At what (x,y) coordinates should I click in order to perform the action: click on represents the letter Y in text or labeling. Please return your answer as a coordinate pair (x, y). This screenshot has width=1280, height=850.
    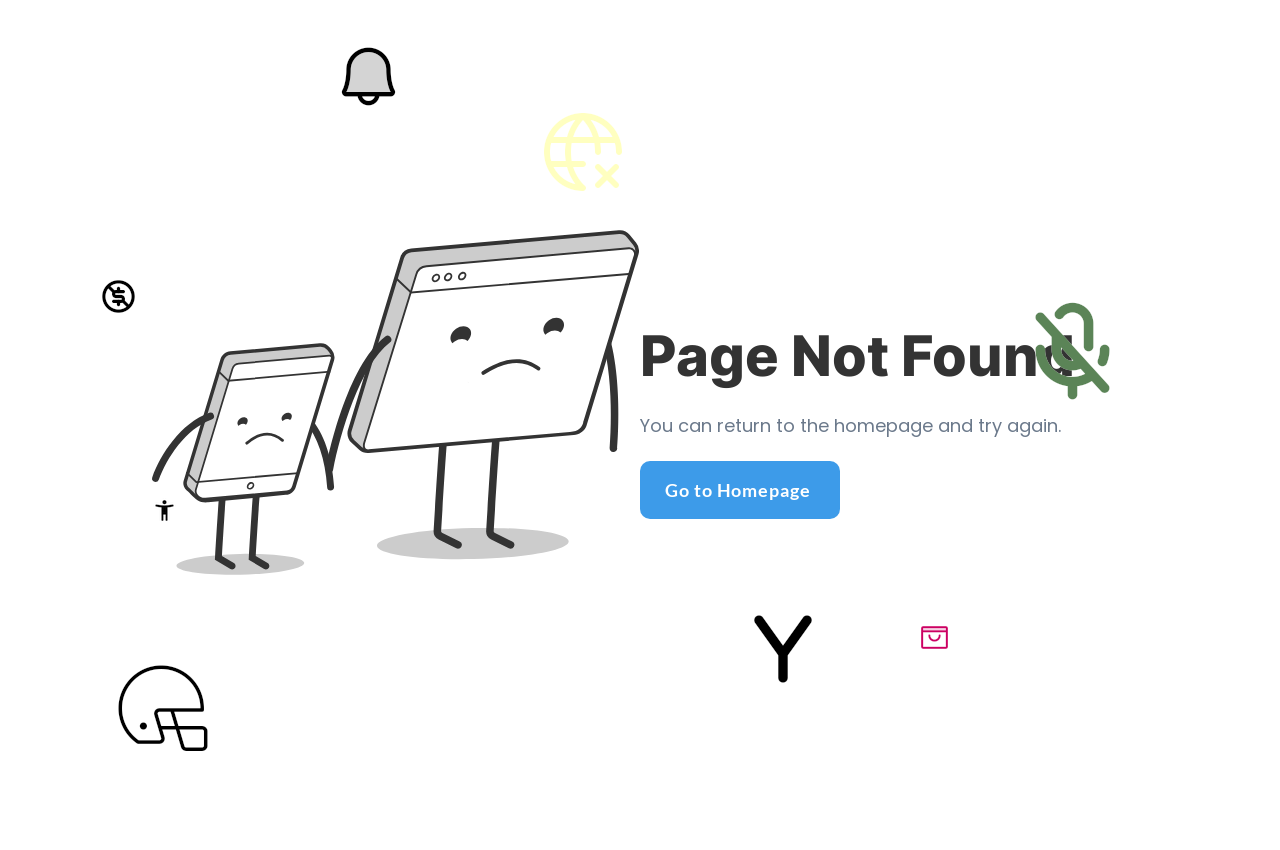
    Looking at the image, I should click on (783, 649).